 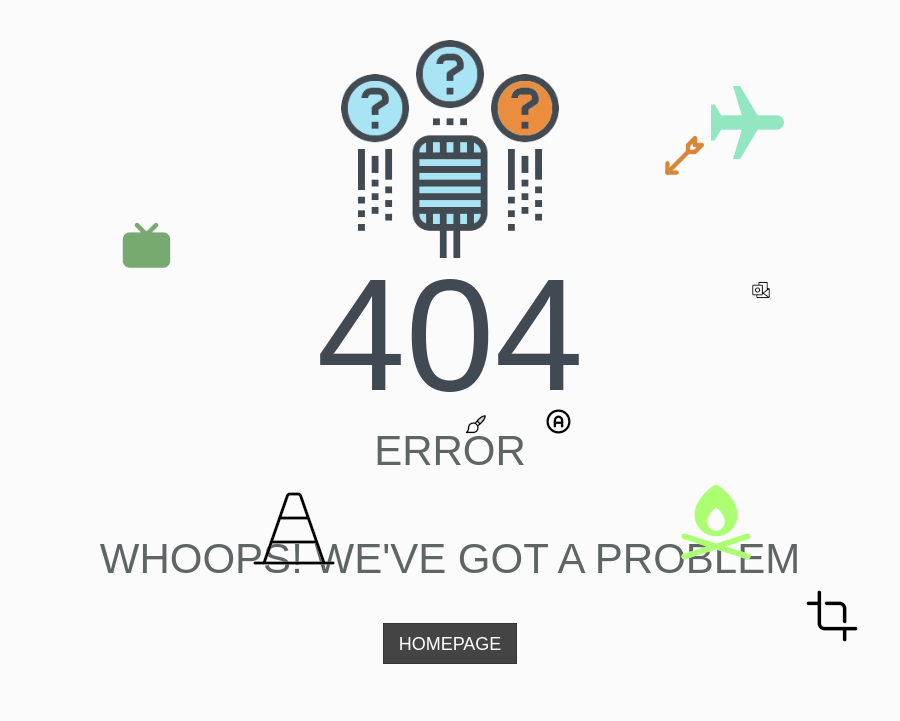 What do you see at coordinates (683, 156) in the screenshot?
I see `indicates archery or target shooting activity` at bounding box center [683, 156].